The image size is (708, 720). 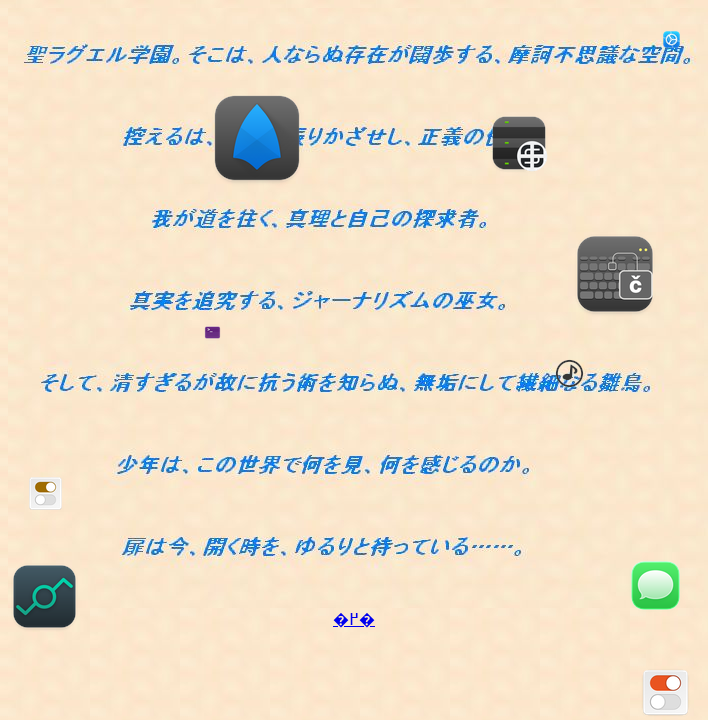 I want to click on open cantata music player, so click(x=569, y=373).